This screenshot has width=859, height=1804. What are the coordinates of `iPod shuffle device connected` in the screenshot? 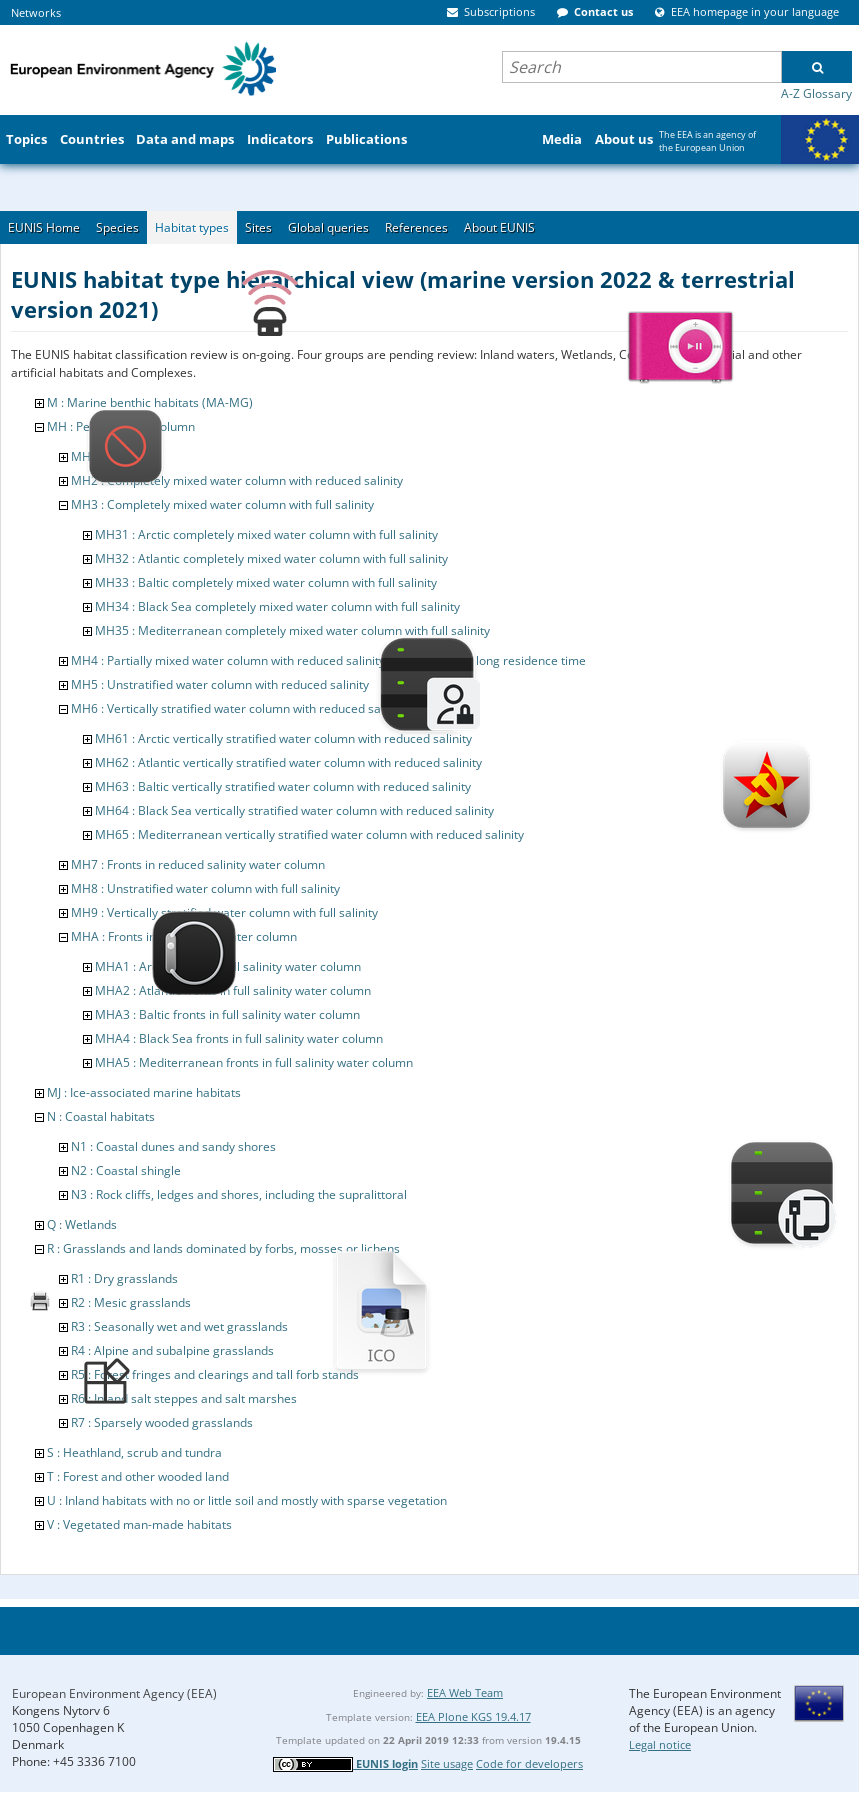 It's located at (680, 327).